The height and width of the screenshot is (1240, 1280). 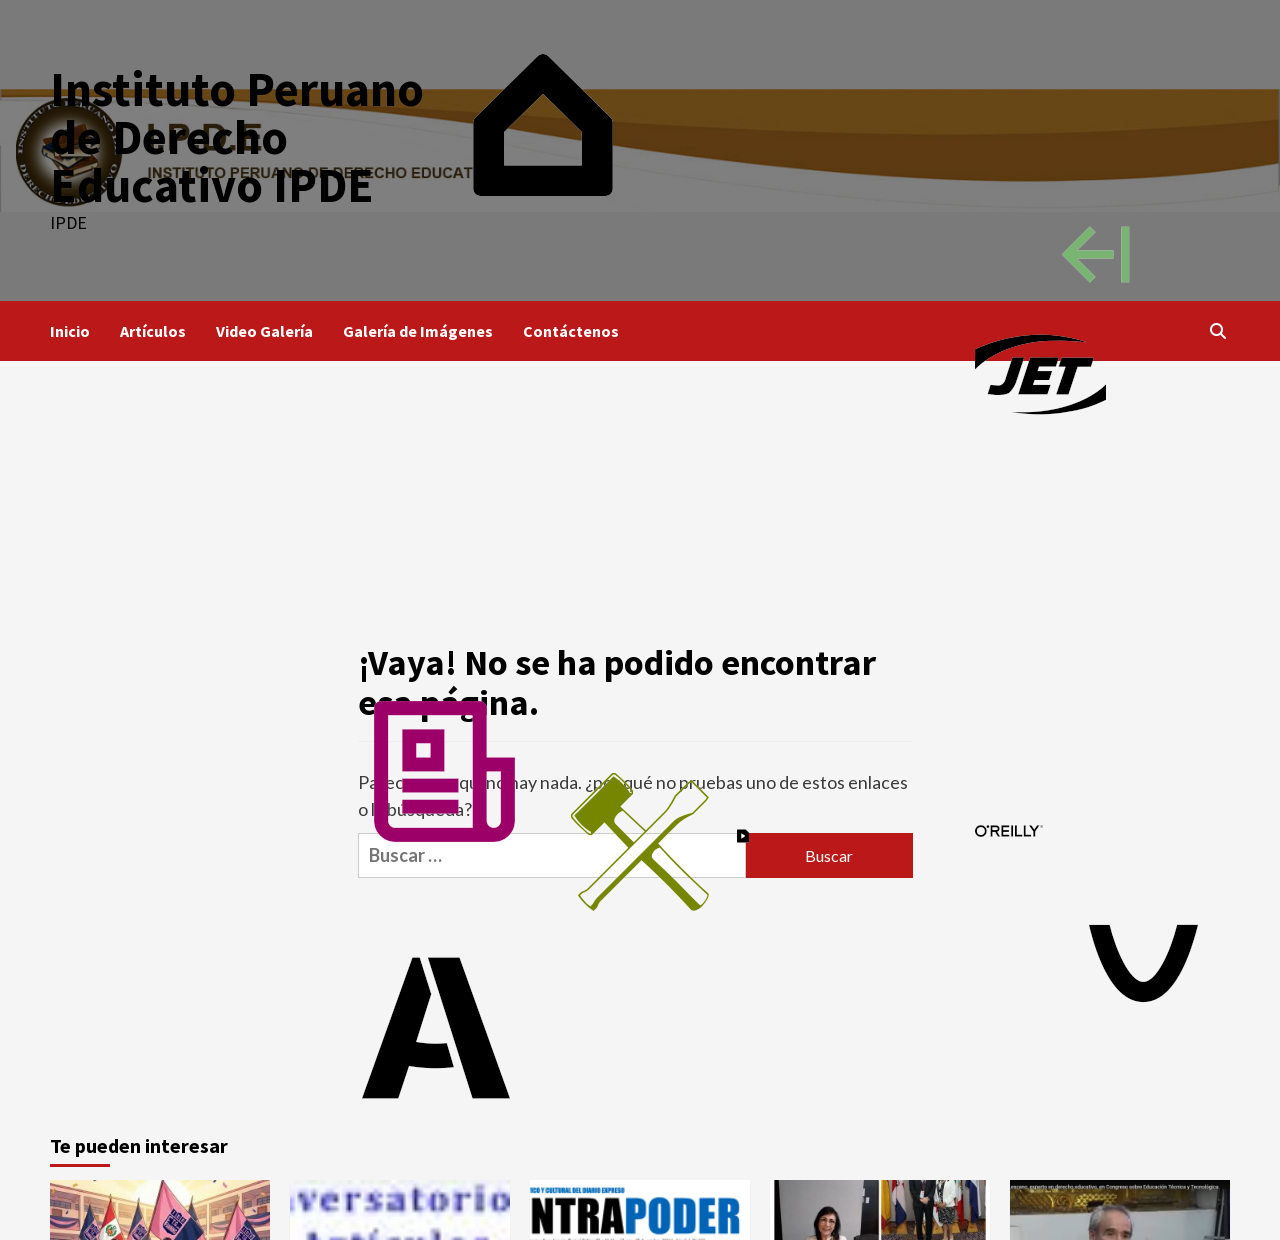 I want to click on airbrake error monitoring service logo, so click(x=436, y=1028).